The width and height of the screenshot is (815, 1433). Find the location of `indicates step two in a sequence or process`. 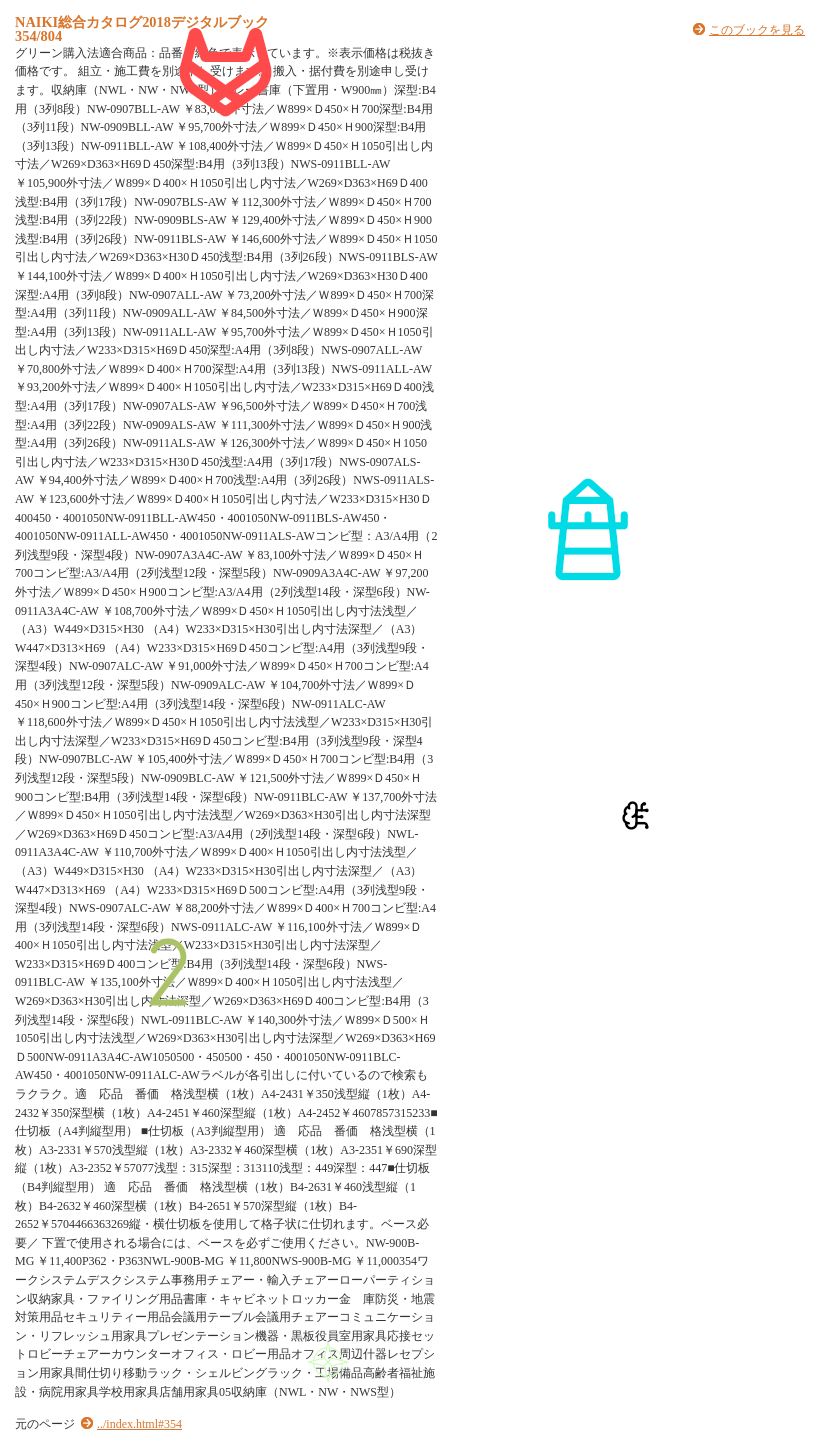

indicates step two in a sequence or process is located at coordinates (168, 972).